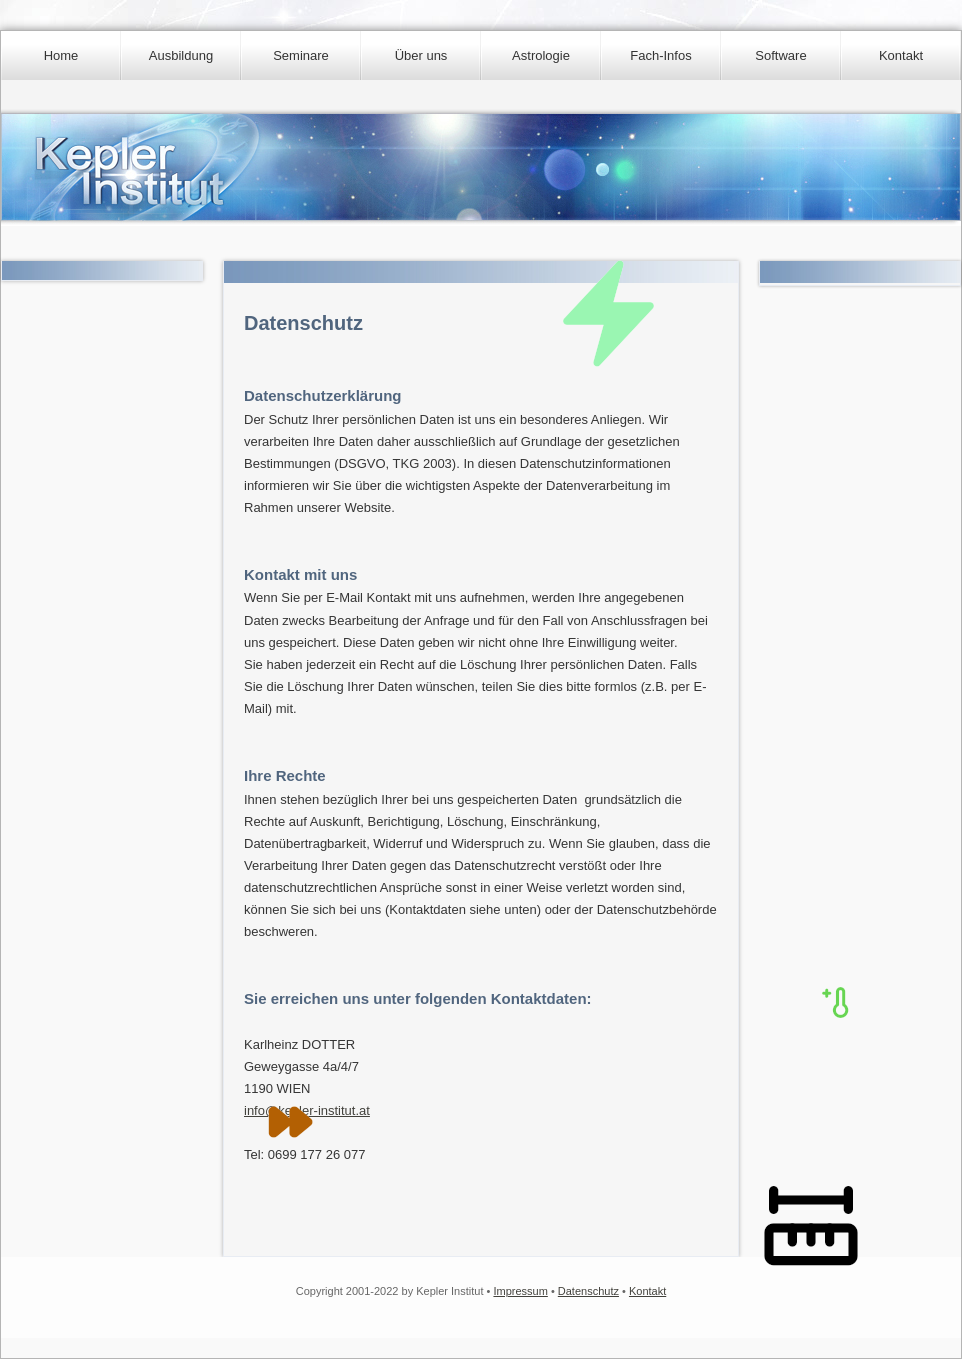 The height and width of the screenshot is (1359, 962). I want to click on skip to the next track, so click(288, 1122).